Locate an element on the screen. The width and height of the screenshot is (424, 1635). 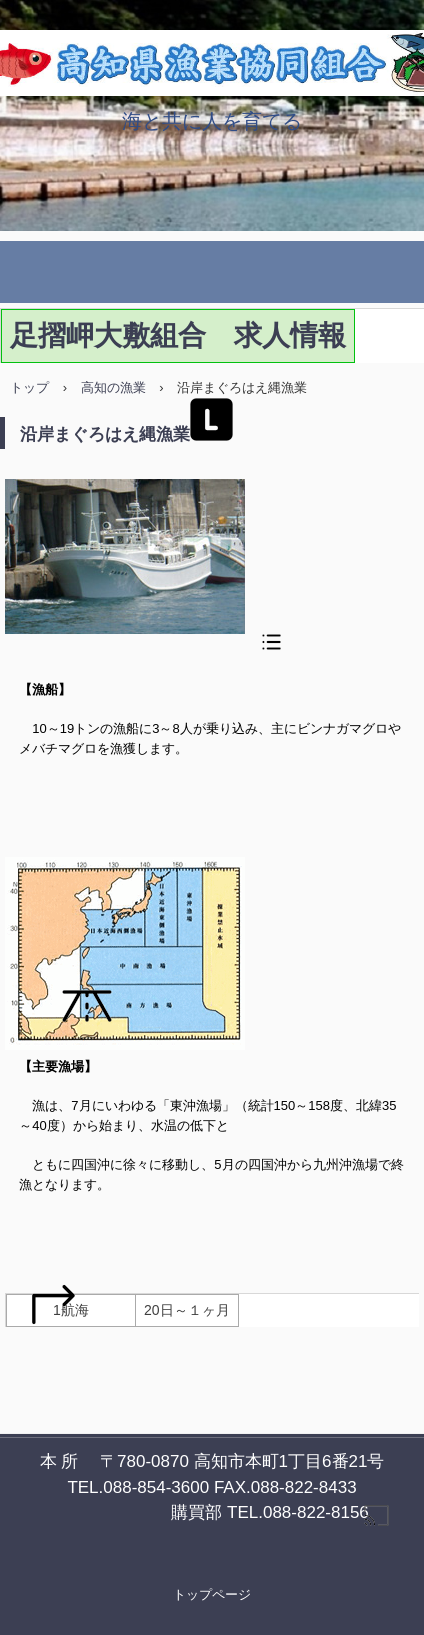
view directions or navigation is located at coordinates (87, 1006).